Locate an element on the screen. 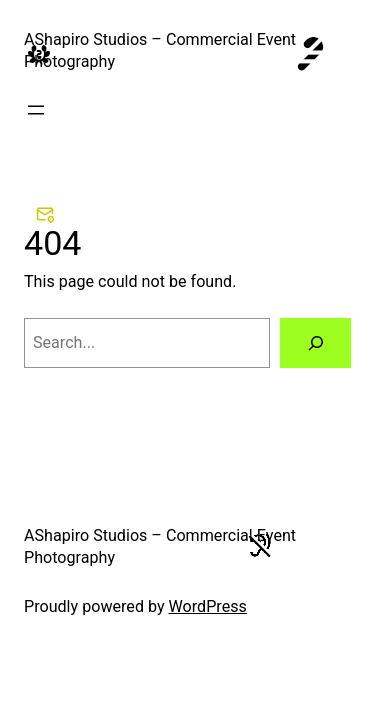  indicates hearing accessibility features are disabled is located at coordinates (260, 545).